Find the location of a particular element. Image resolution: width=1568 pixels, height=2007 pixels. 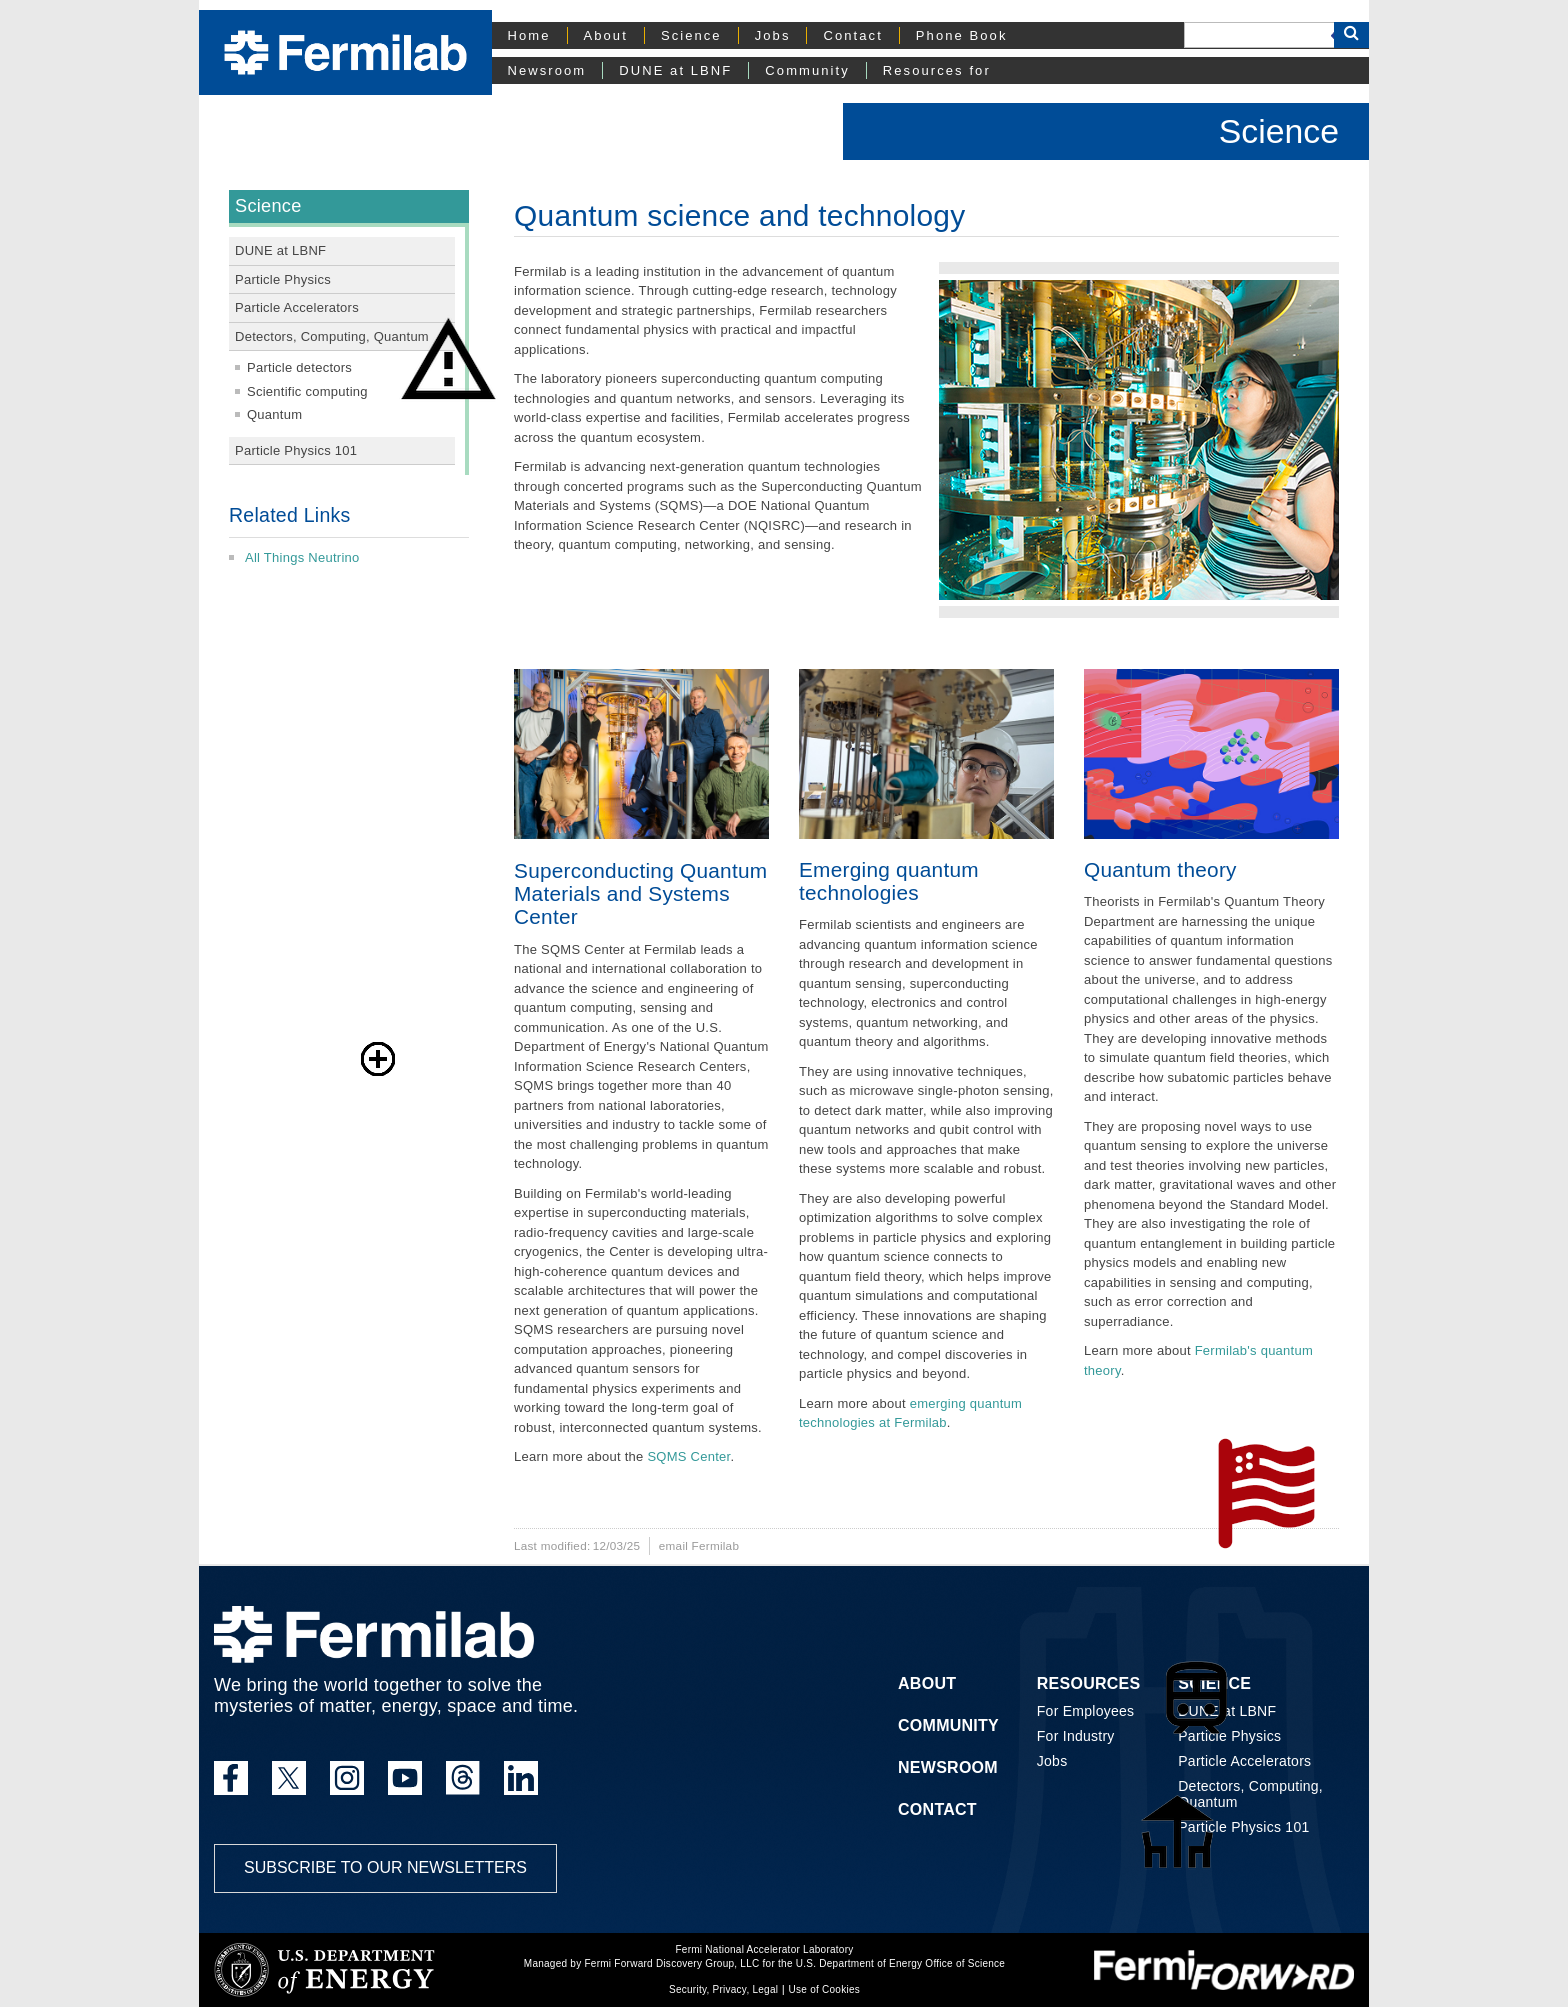

view train schedules or routes is located at coordinates (1196, 1699).